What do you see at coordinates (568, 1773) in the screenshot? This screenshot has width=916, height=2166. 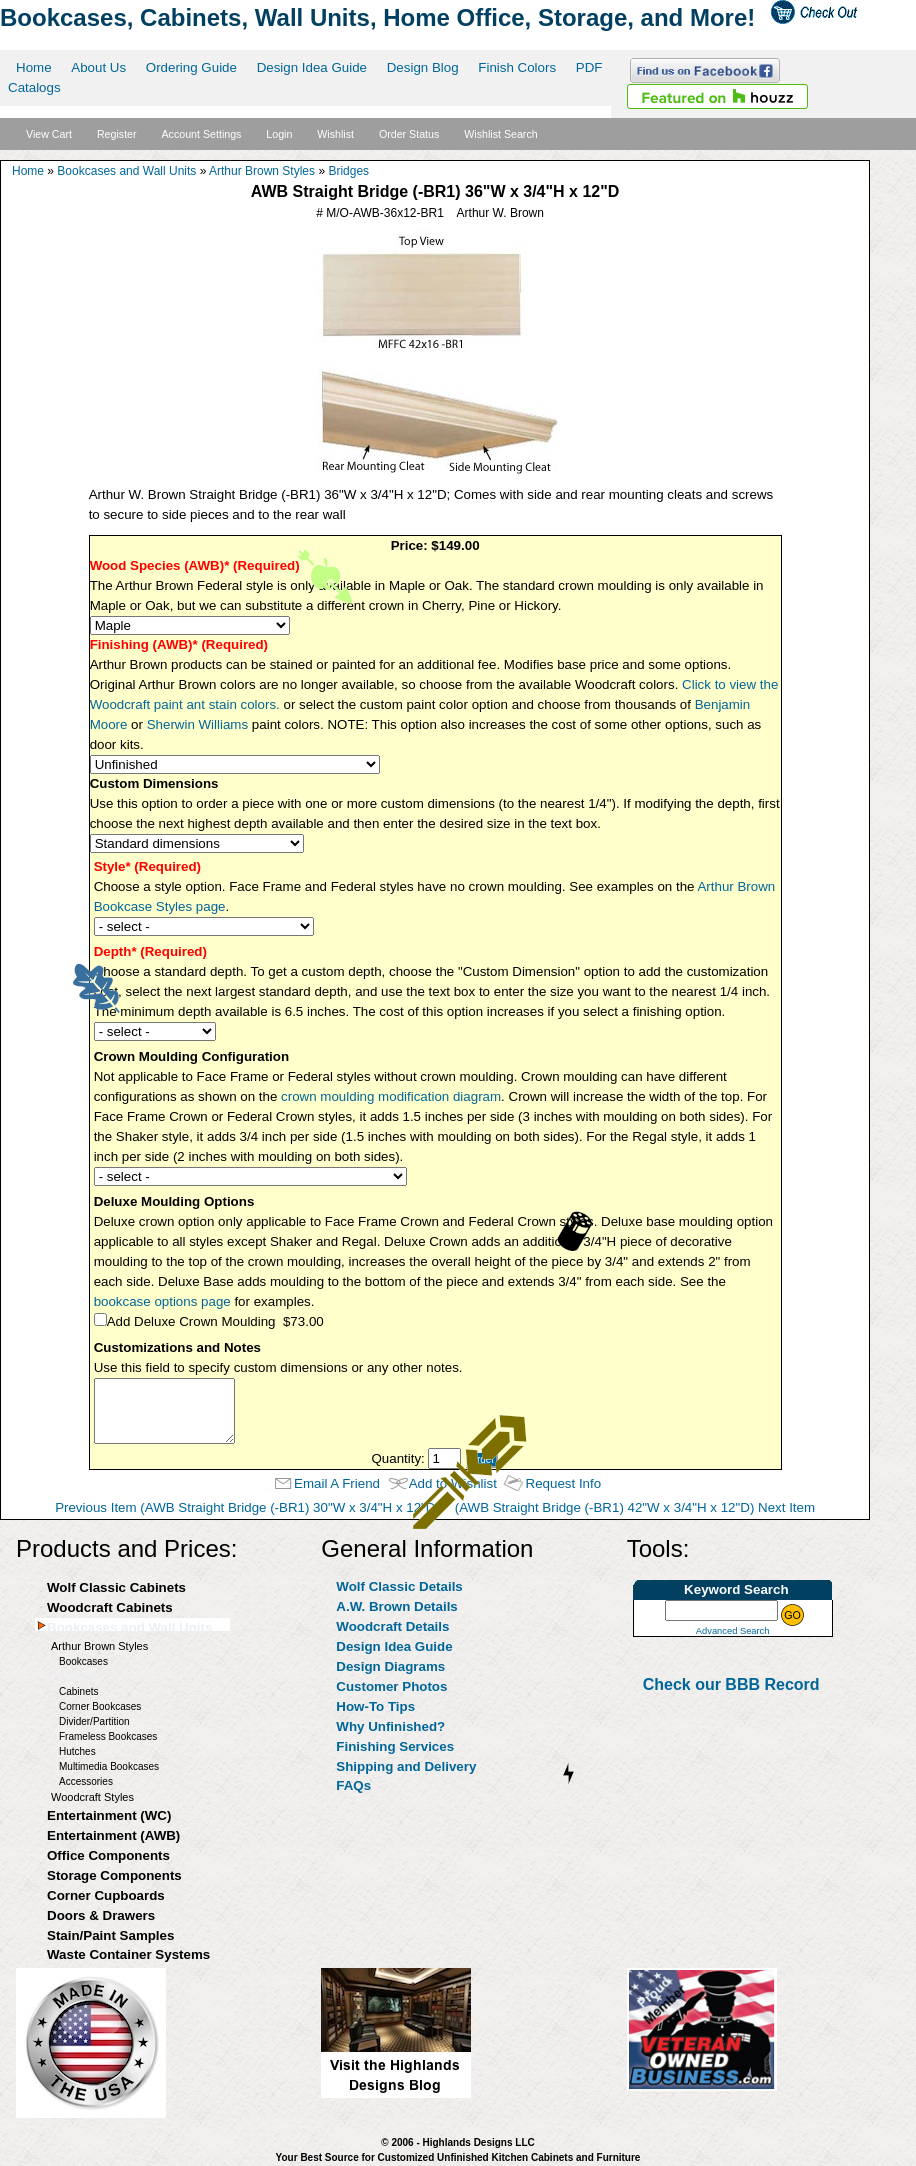 I see `indicates electric or battery power` at bounding box center [568, 1773].